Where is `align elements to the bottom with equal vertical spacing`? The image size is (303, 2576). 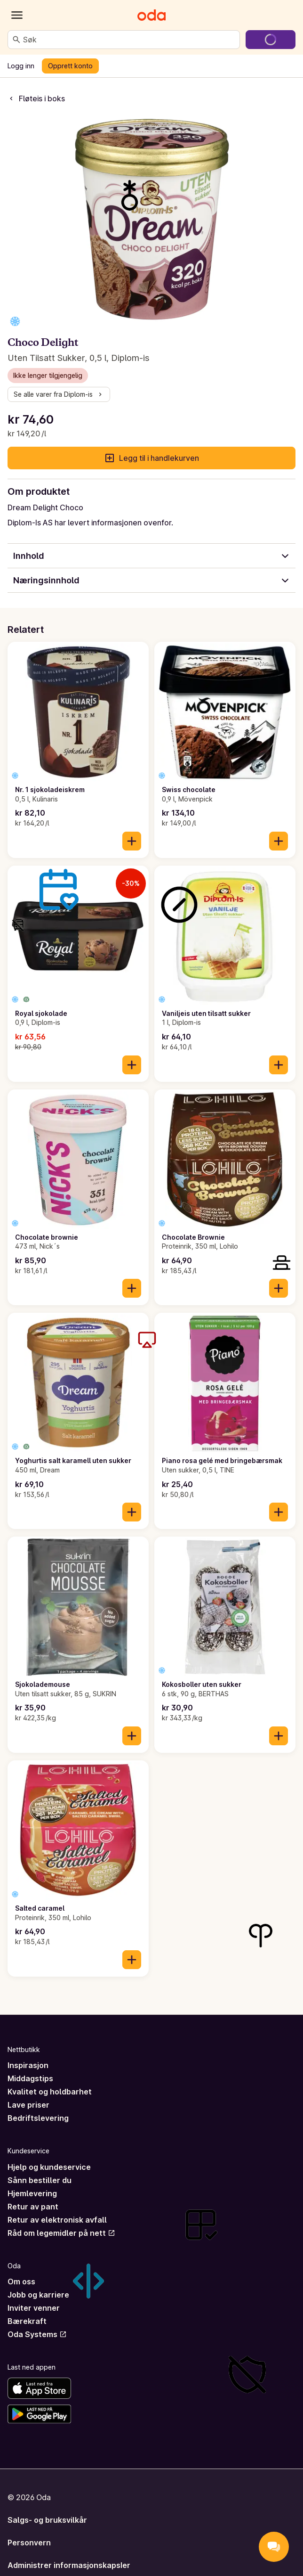 align elements to the bottom with equal vertical spacing is located at coordinates (281, 1262).